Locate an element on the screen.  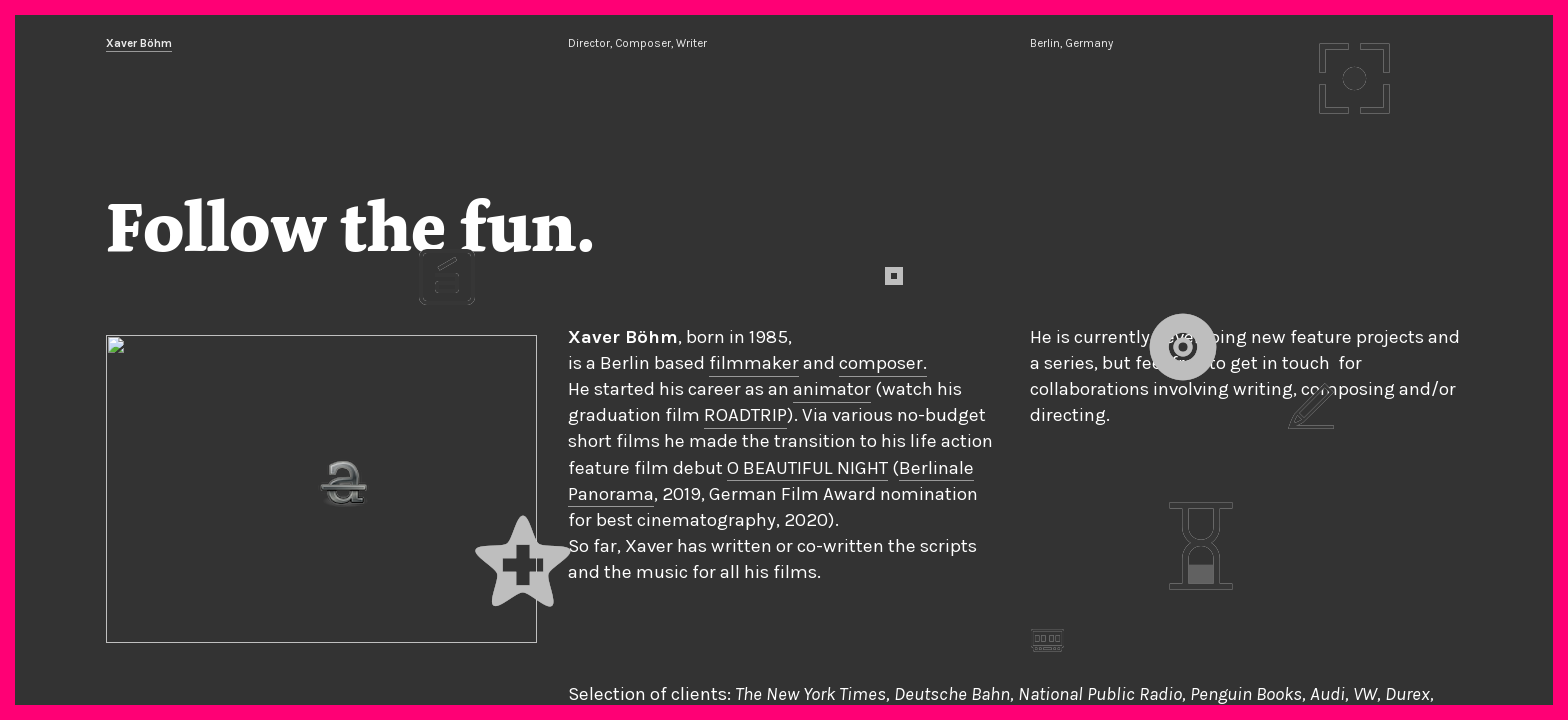
indicates a memory module or RAM component is located at coordinates (1047, 641).